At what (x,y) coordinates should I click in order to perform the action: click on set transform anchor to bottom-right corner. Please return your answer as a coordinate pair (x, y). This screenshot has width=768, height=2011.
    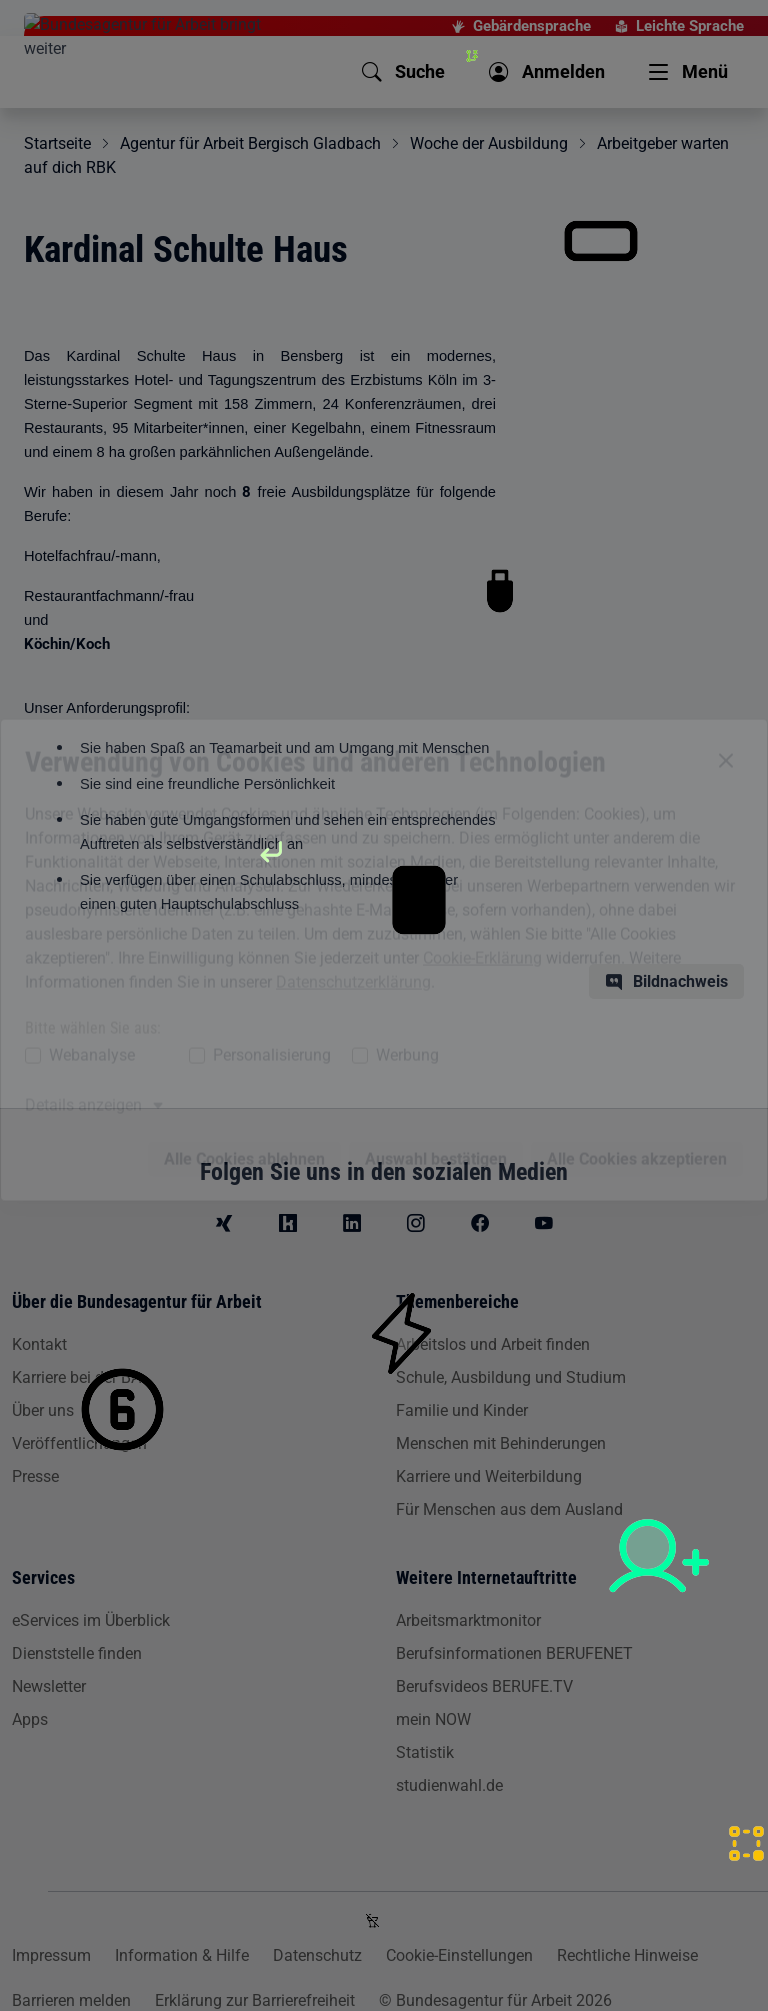
    Looking at the image, I should click on (746, 1843).